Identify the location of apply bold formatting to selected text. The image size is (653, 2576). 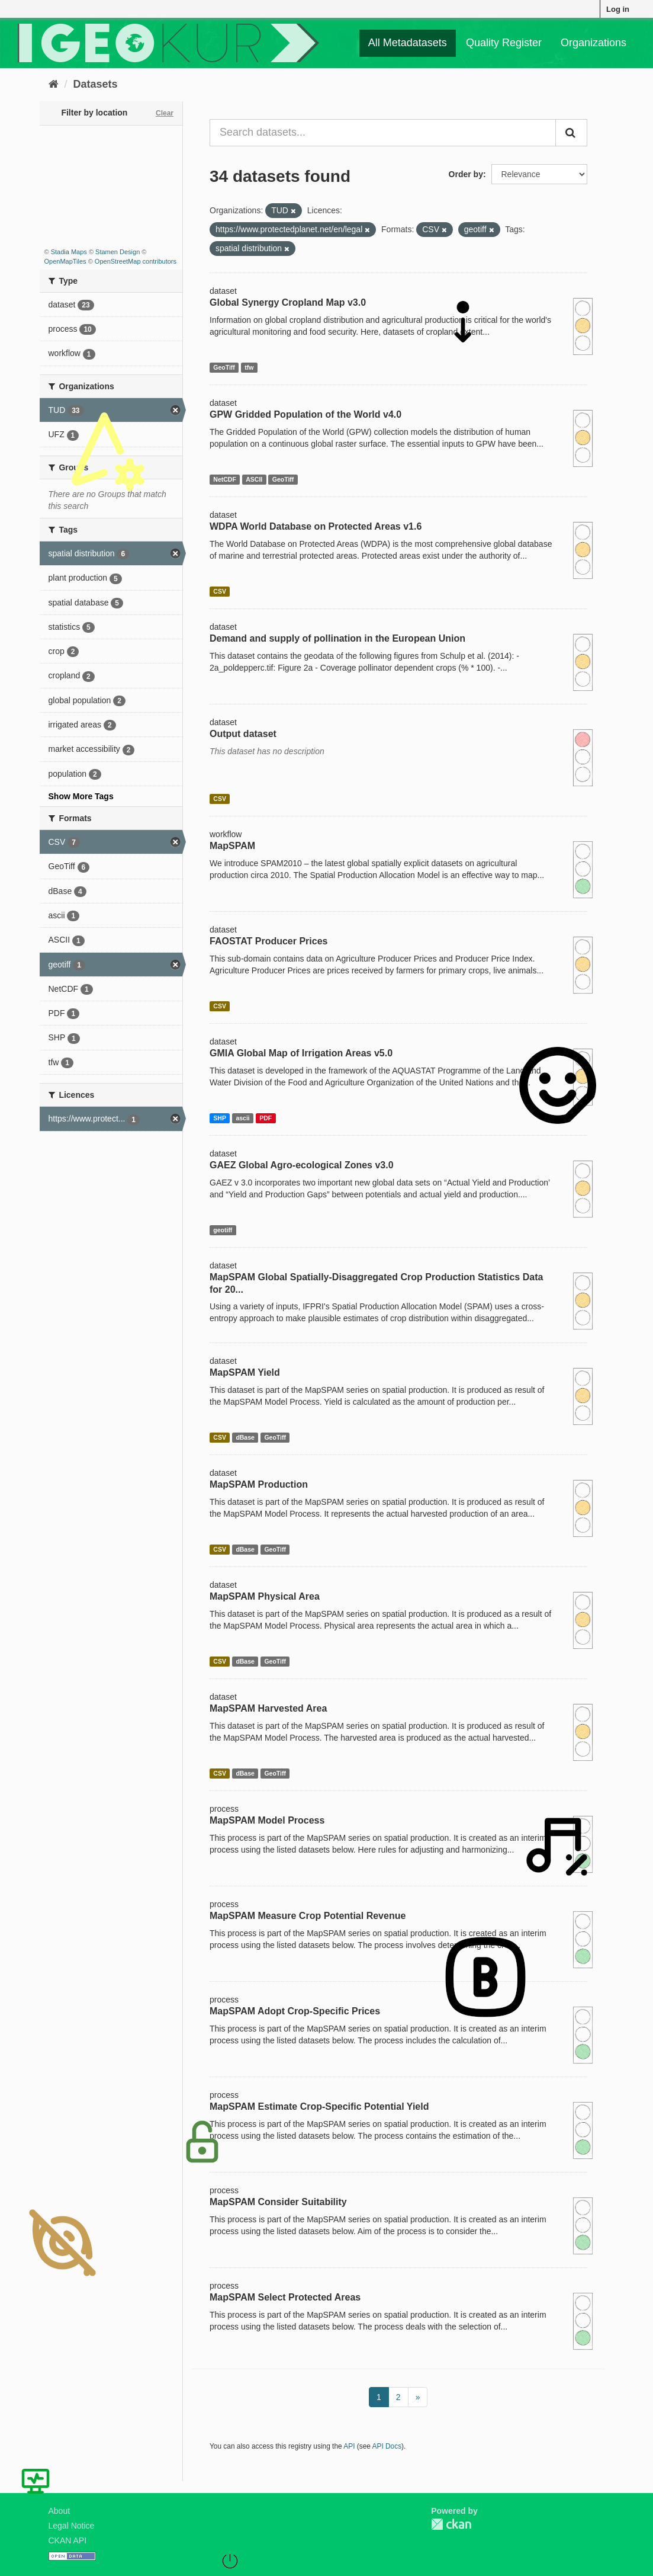
(485, 1977).